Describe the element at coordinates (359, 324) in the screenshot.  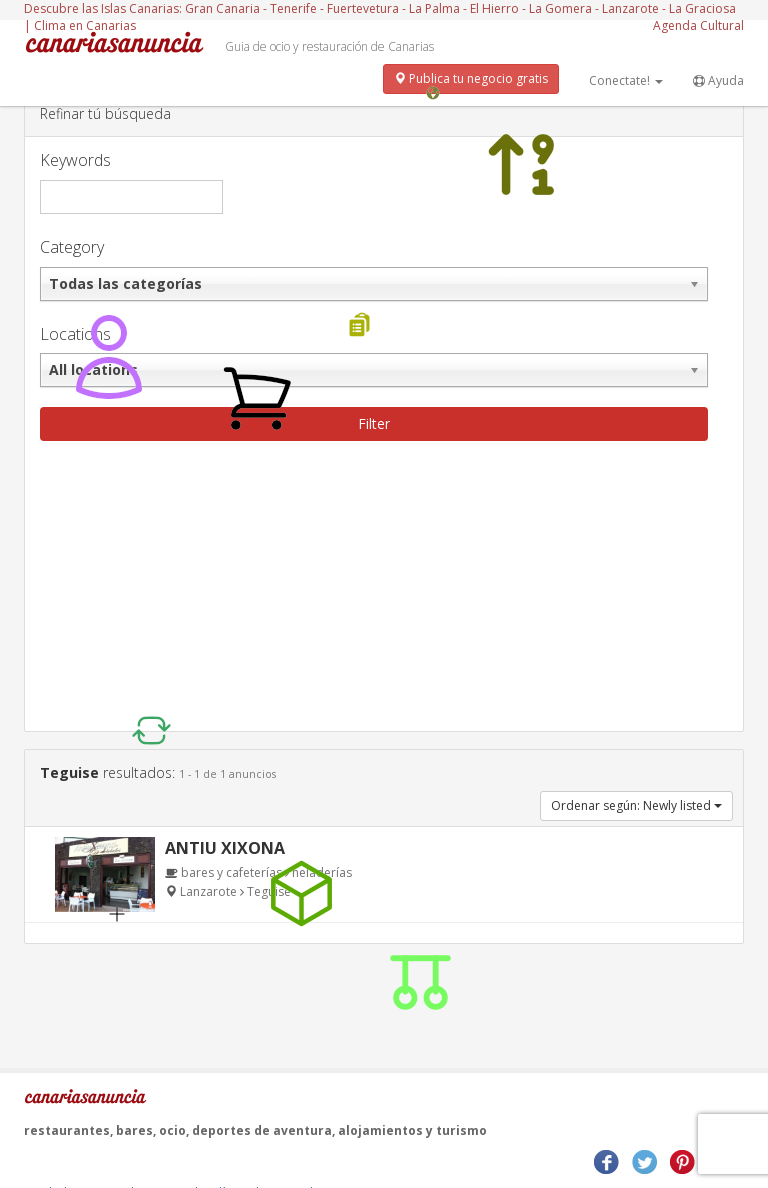
I see `view clipboard with list items` at that location.